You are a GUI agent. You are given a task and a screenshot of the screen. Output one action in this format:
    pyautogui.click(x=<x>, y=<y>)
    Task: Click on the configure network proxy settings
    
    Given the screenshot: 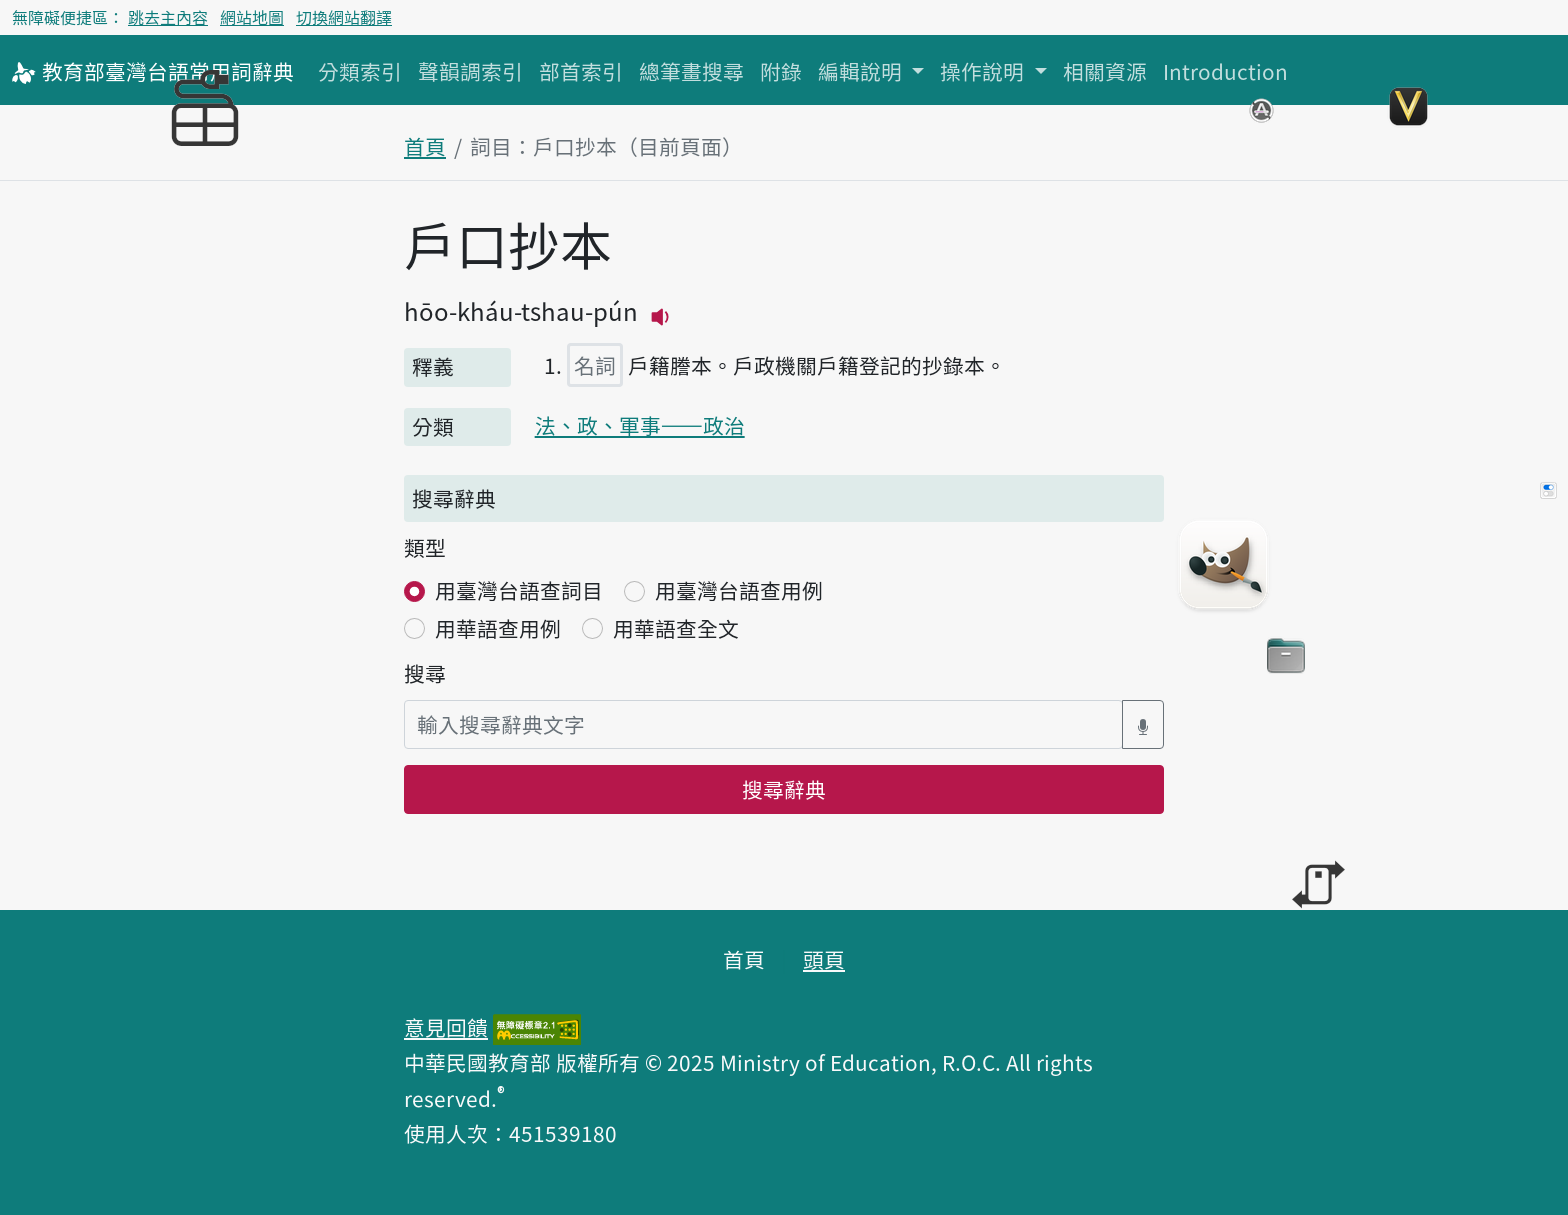 What is the action you would take?
    pyautogui.click(x=1318, y=884)
    